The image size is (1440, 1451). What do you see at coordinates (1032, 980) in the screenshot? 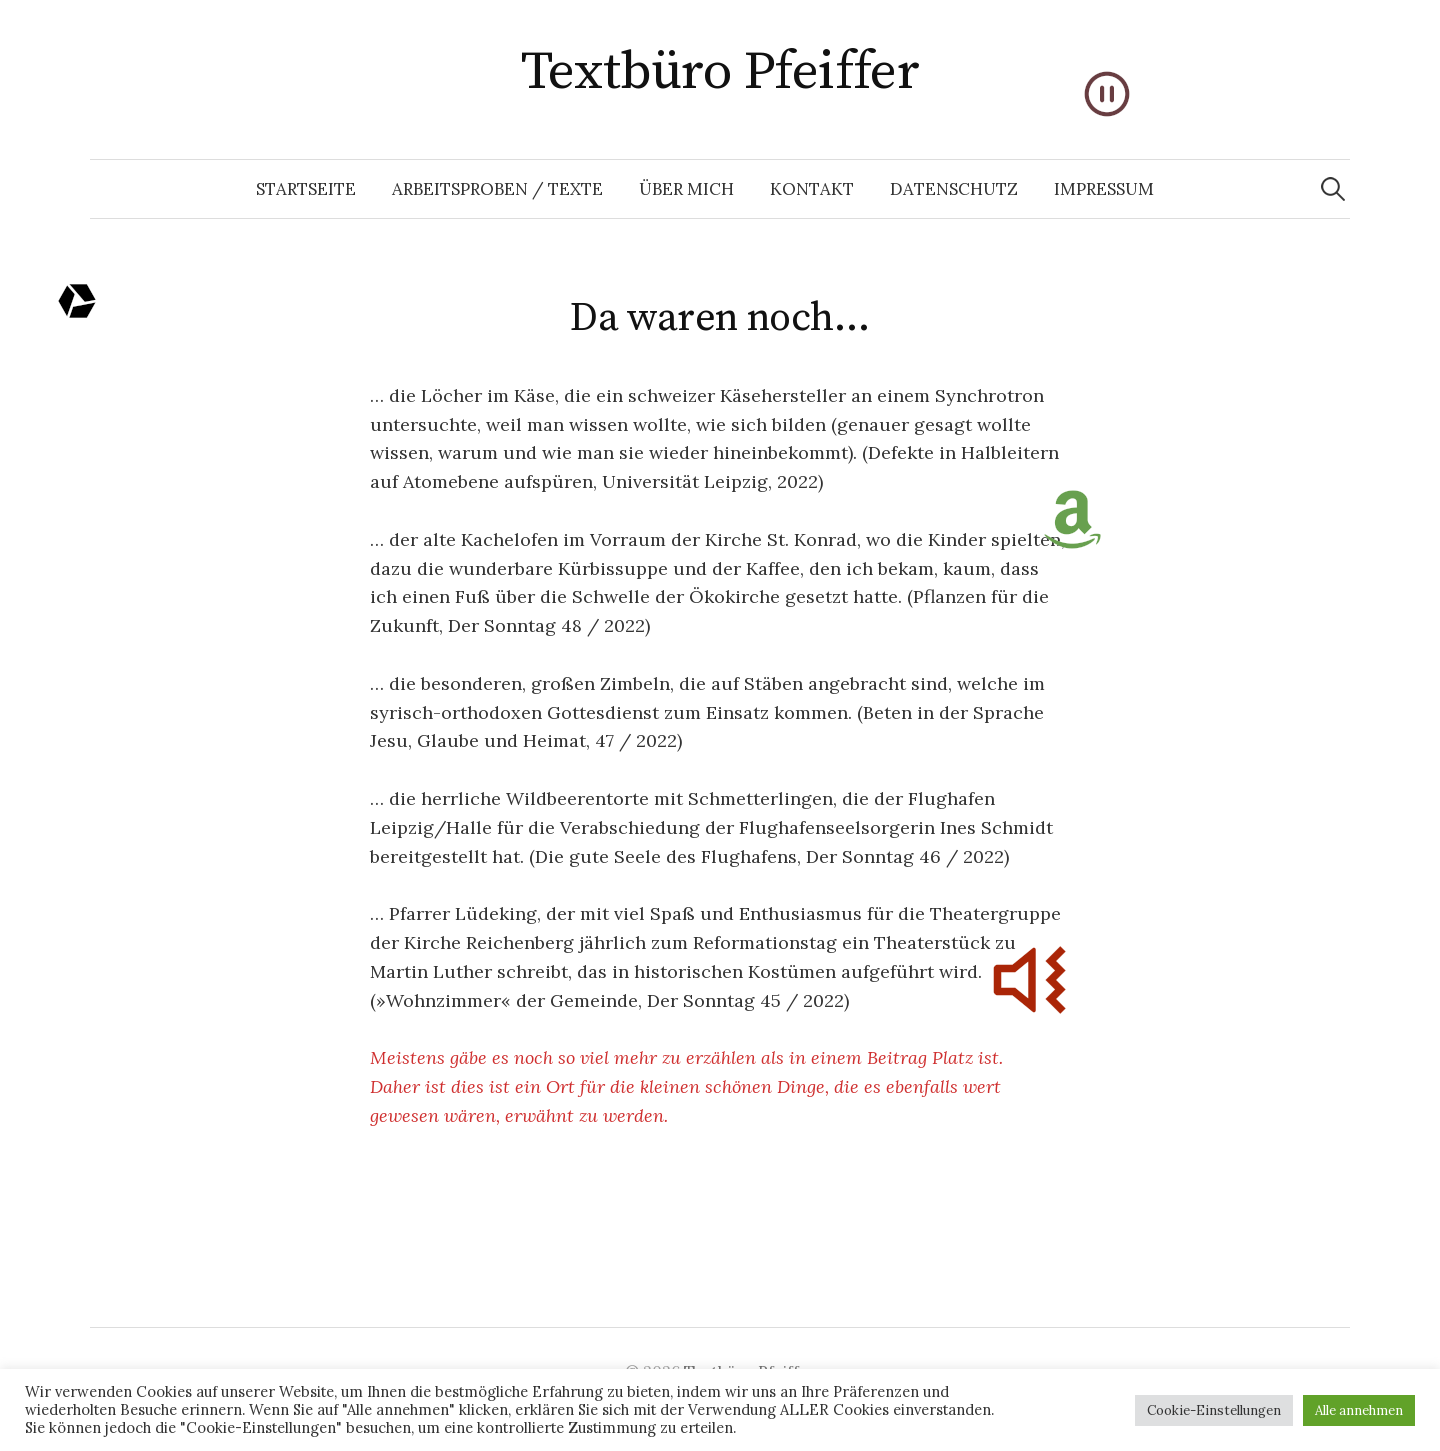
I see `set device to vibrate mode` at bounding box center [1032, 980].